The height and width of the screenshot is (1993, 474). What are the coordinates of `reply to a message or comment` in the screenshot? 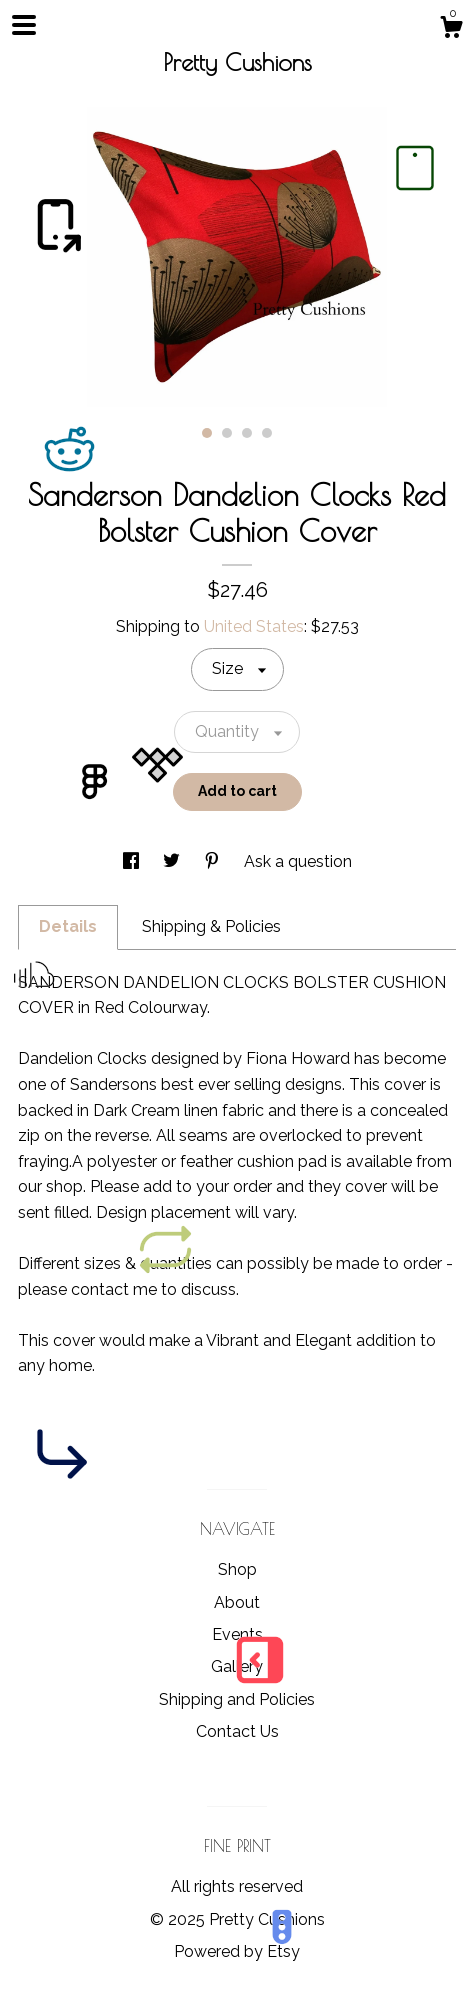 It's located at (62, 1454).